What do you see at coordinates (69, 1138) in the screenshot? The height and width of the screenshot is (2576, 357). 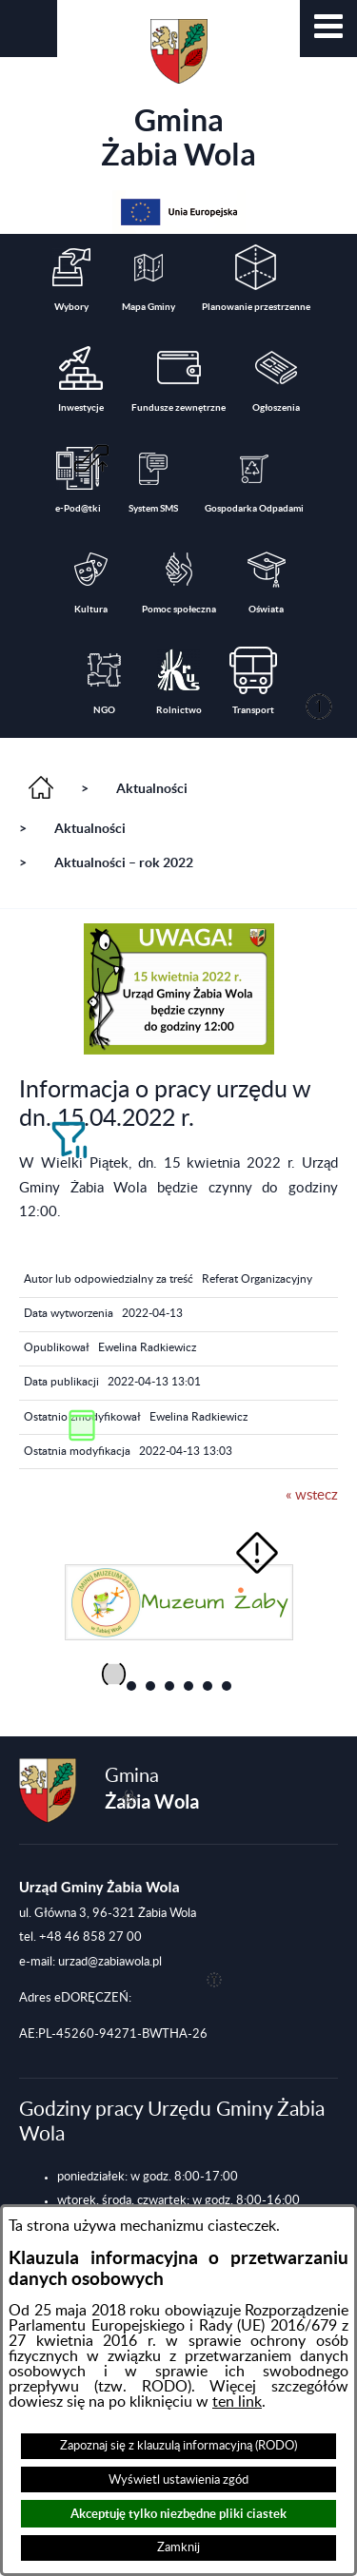 I see `pause active filters` at bounding box center [69, 1138].